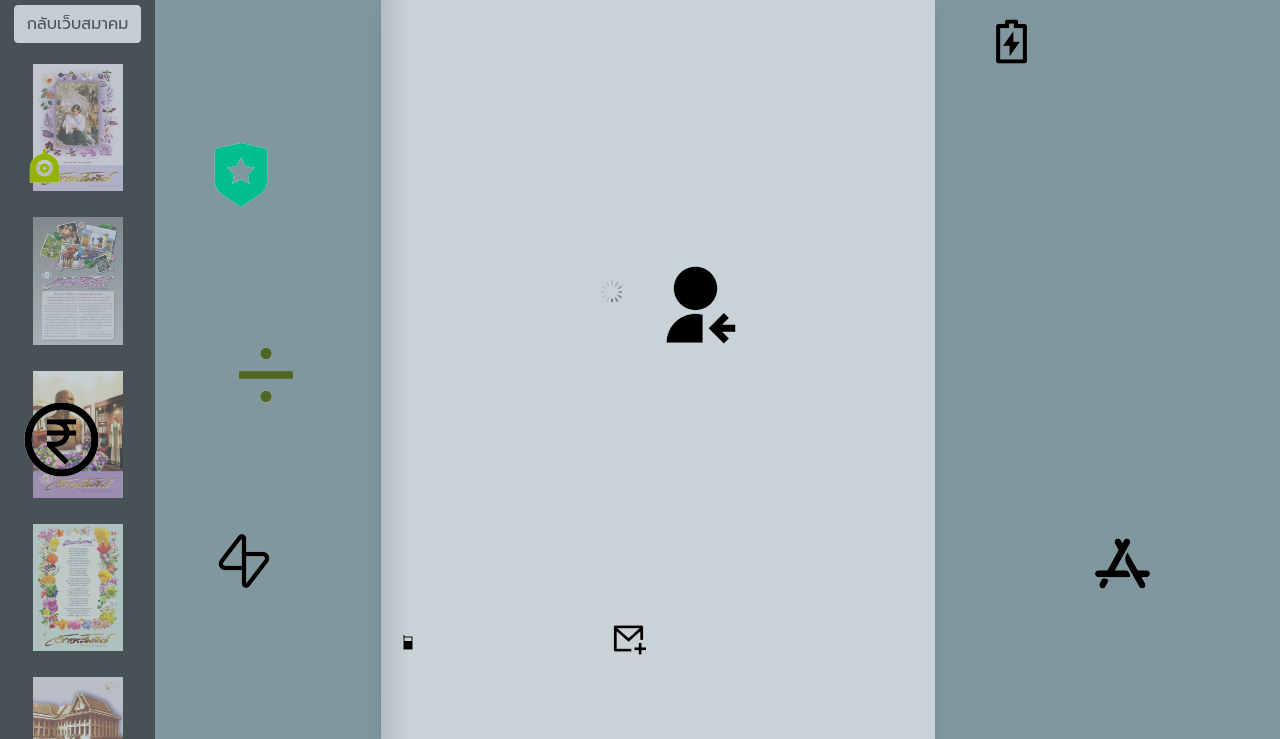 This screenshot has height=739, width=1280. I want to click on indicates premium or verified security status, so click(241, 175).